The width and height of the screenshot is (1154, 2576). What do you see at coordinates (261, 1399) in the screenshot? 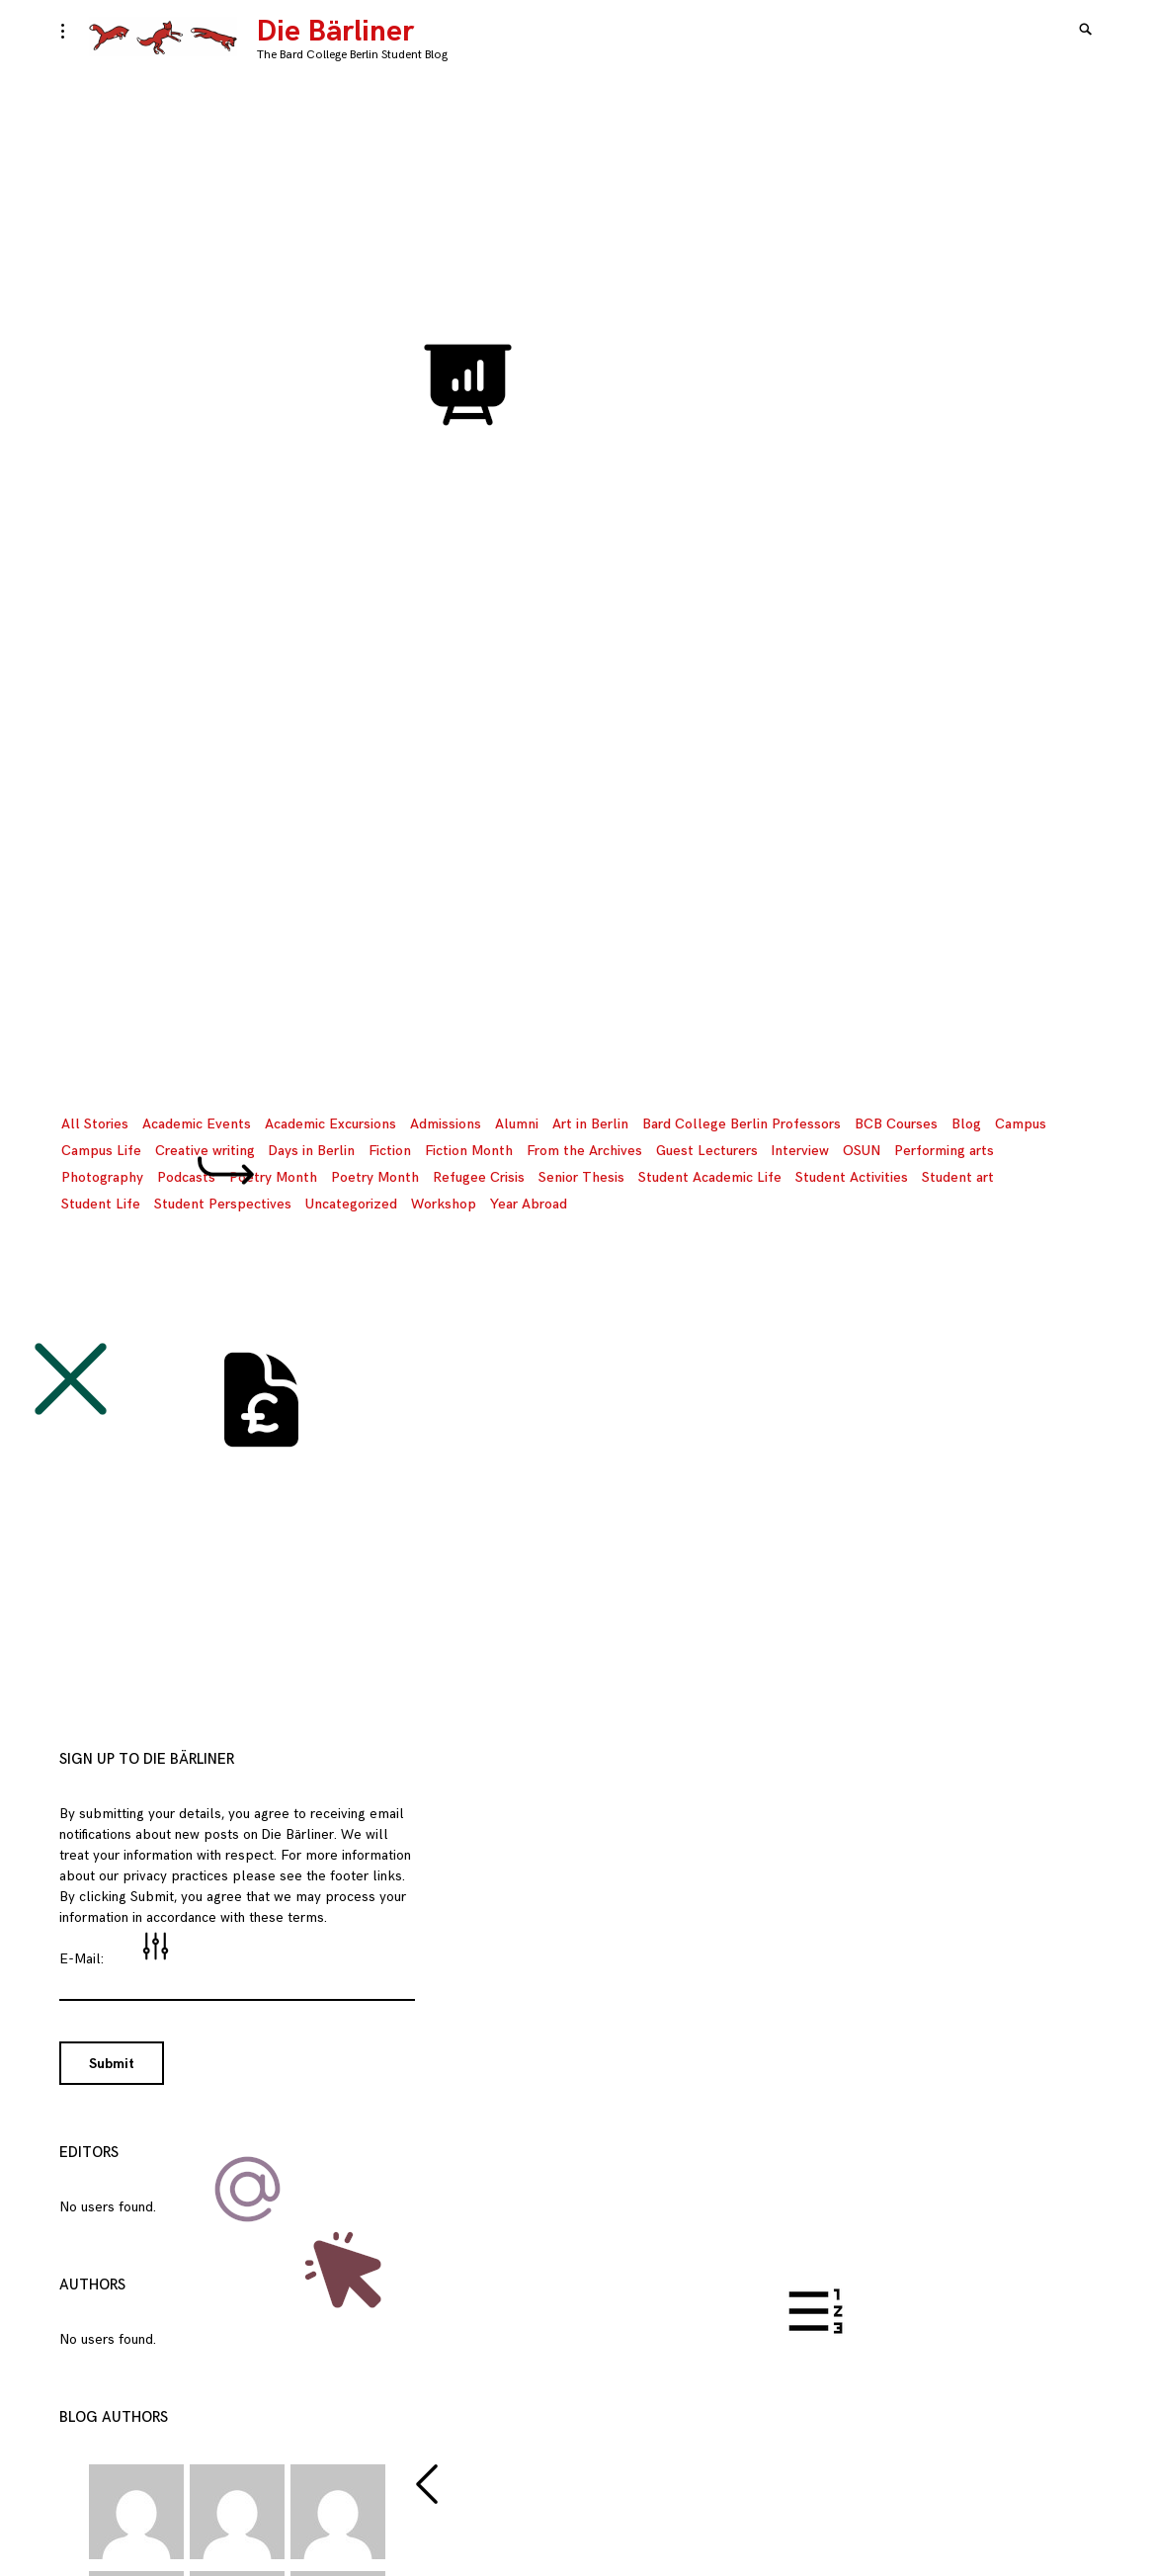
I see `view financial document in pounds` at bounding box center [261, 1399].